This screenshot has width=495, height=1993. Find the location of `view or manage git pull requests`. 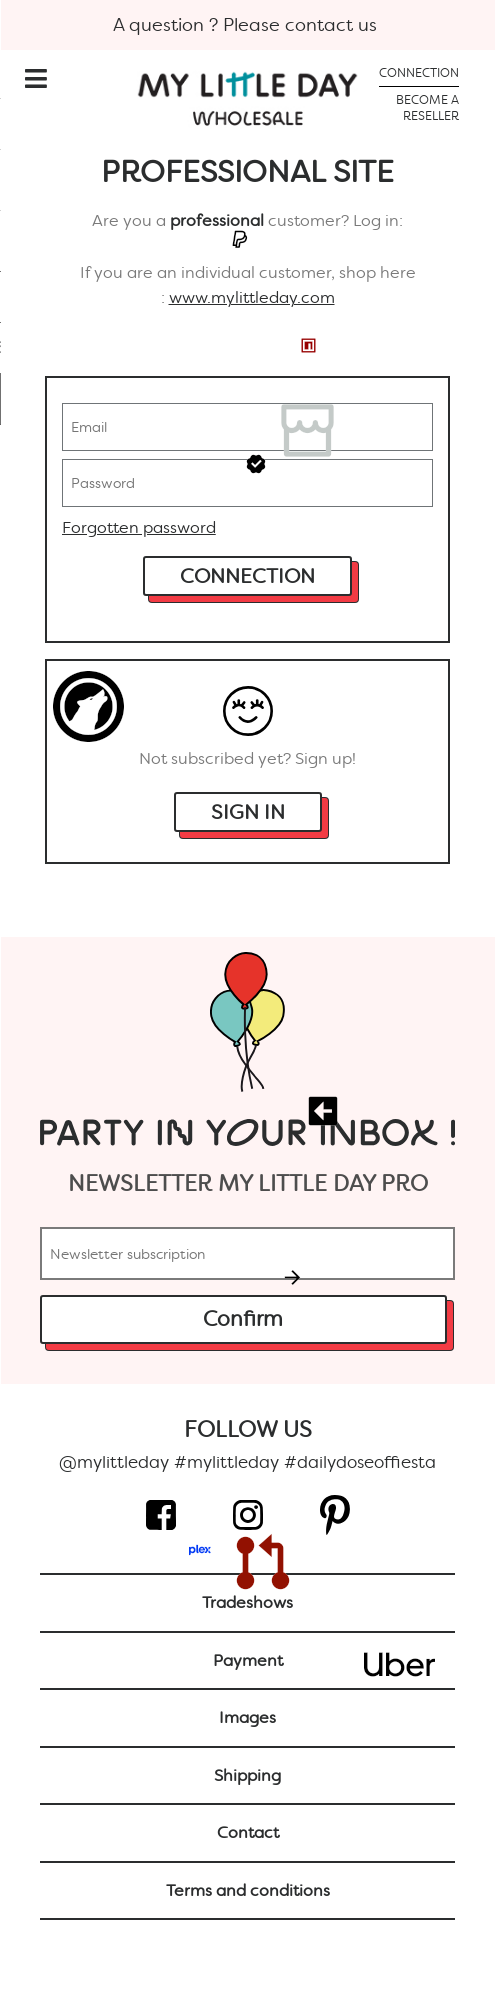

view or manage git pull requests is located at coordinates (263, 1563).